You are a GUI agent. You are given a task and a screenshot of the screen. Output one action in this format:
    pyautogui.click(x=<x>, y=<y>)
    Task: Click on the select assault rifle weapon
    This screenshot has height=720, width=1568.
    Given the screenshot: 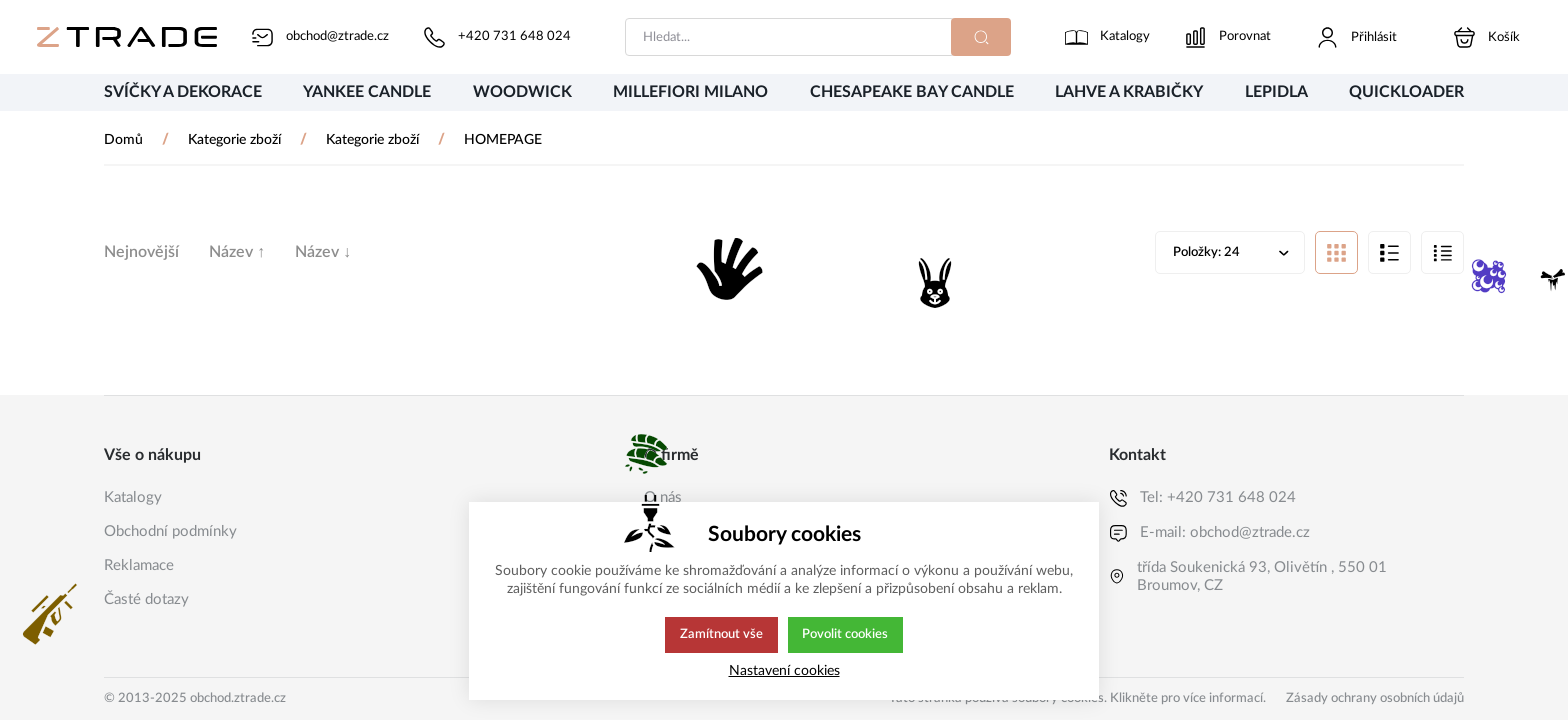 What is the action you would take?
    pyautogui.click(x=50, y=614)
    